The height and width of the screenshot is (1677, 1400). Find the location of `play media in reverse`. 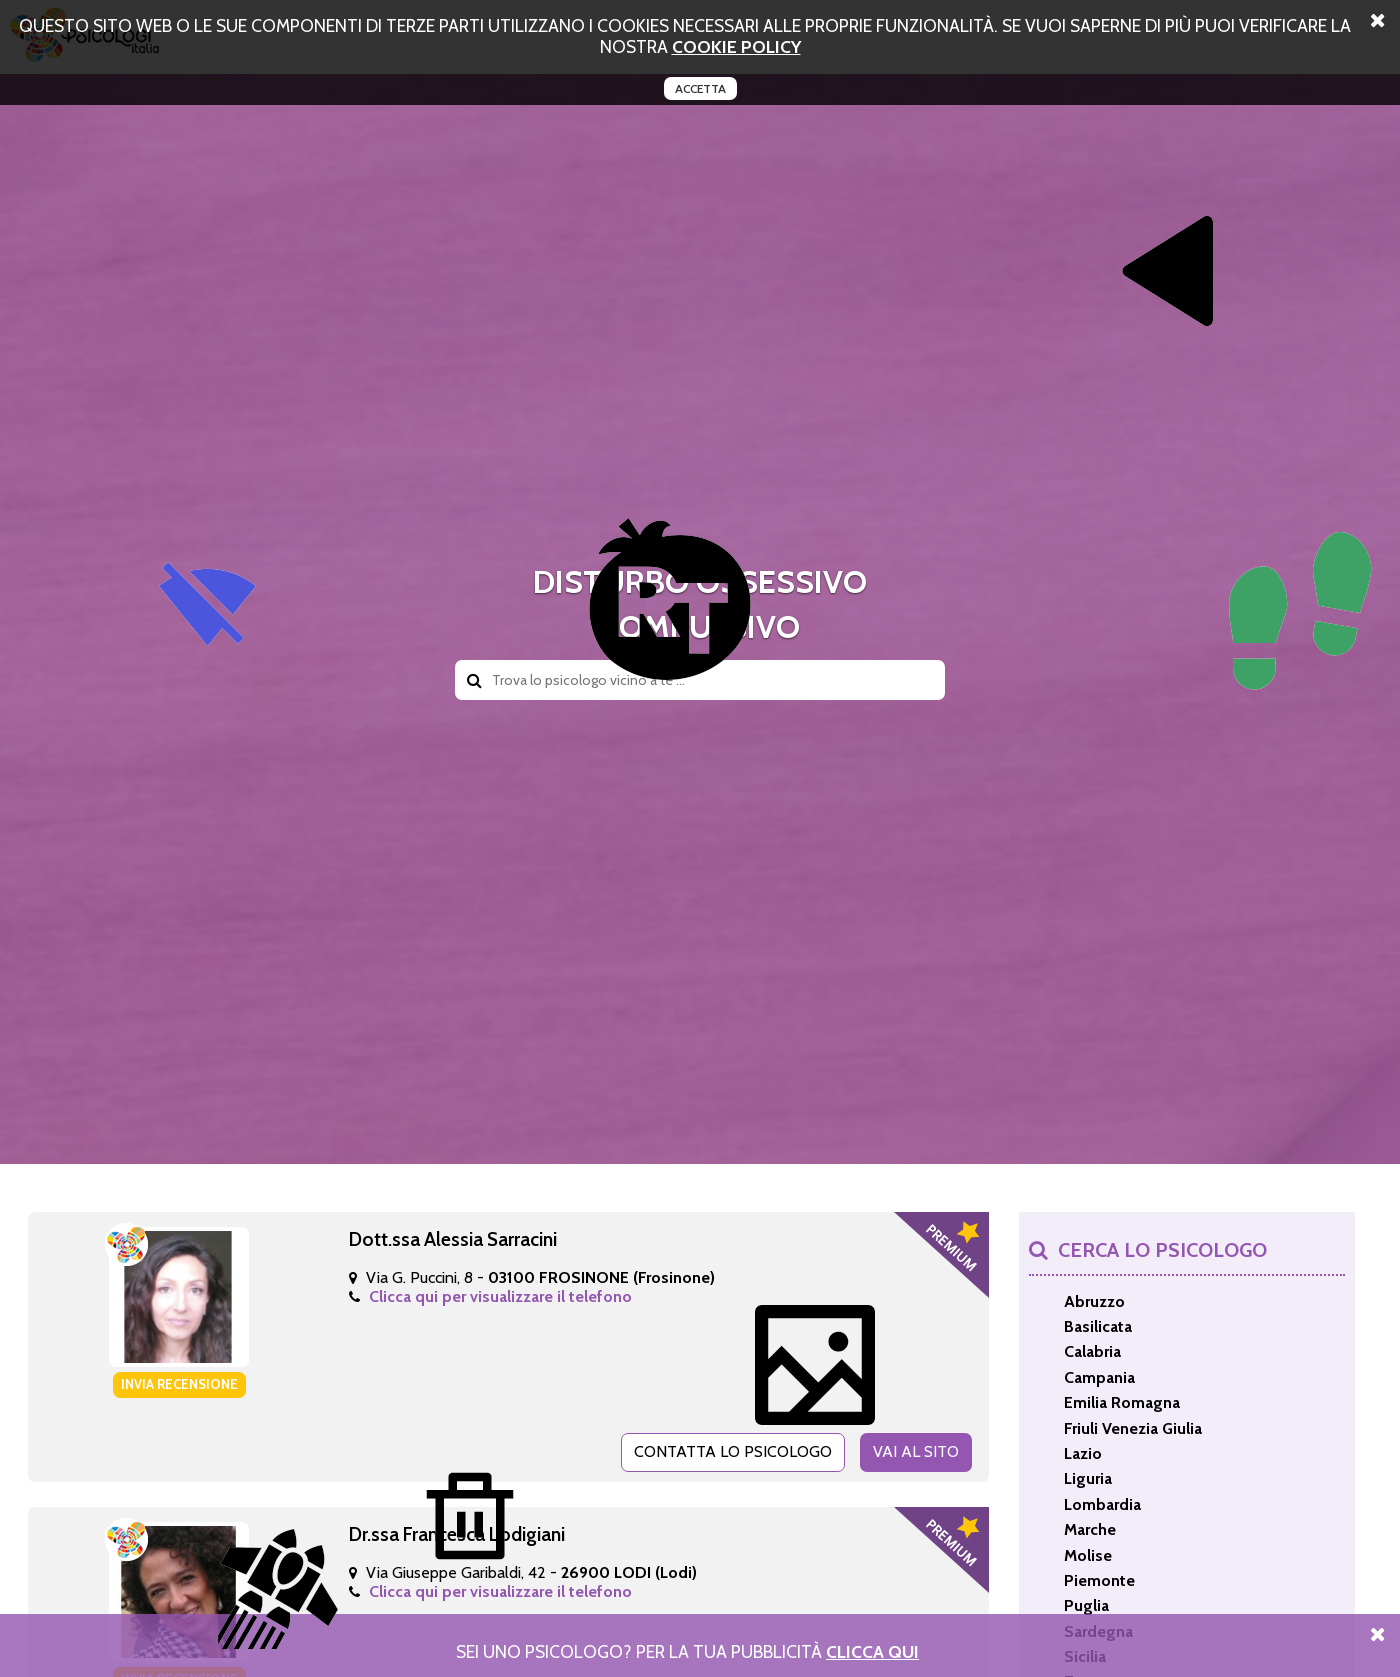

play media in reverse is located at coordinates (1177, 271).